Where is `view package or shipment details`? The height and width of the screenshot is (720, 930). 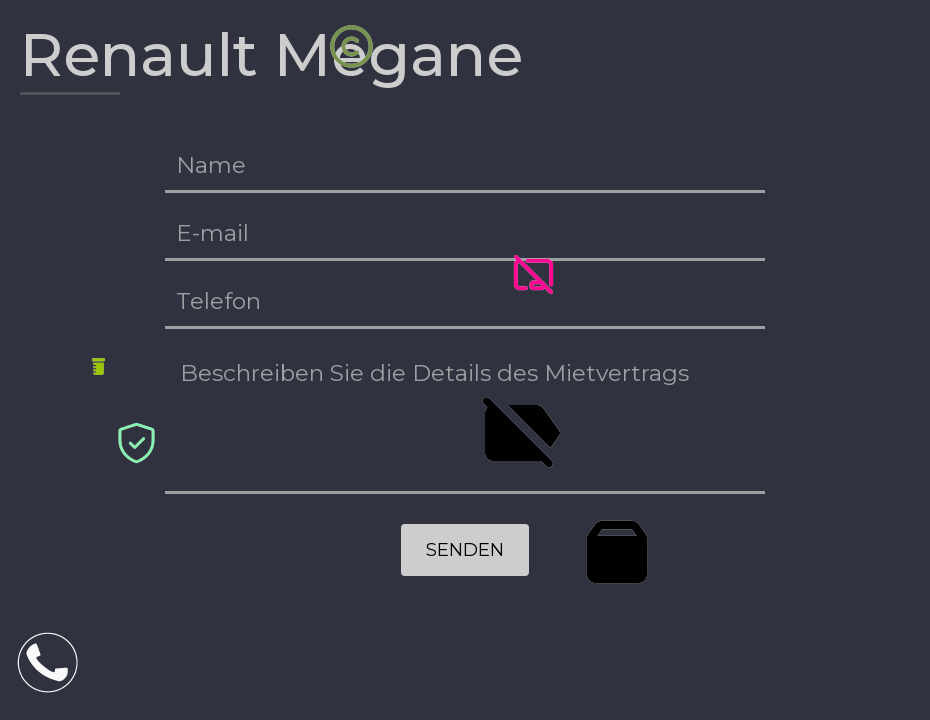
view package or shipment details is located at coordinates (617, 553).